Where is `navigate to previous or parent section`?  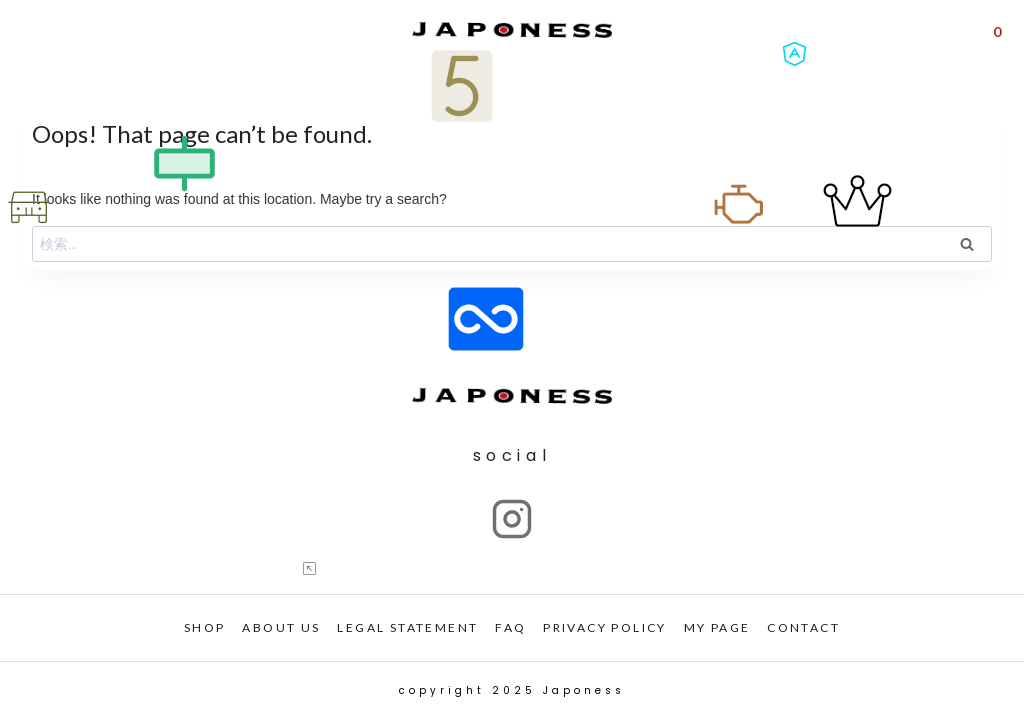
navigate to previous or parent section is located at coordinates (309, 568).